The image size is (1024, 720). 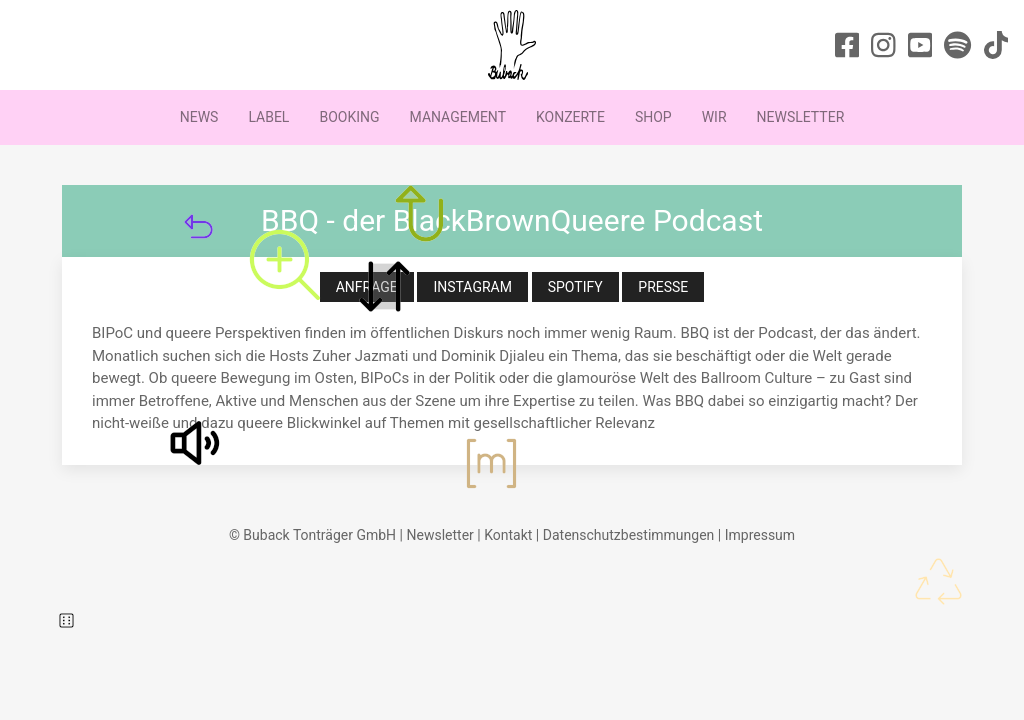 I want to click on zoom in on content, so click(x=285, y=265).